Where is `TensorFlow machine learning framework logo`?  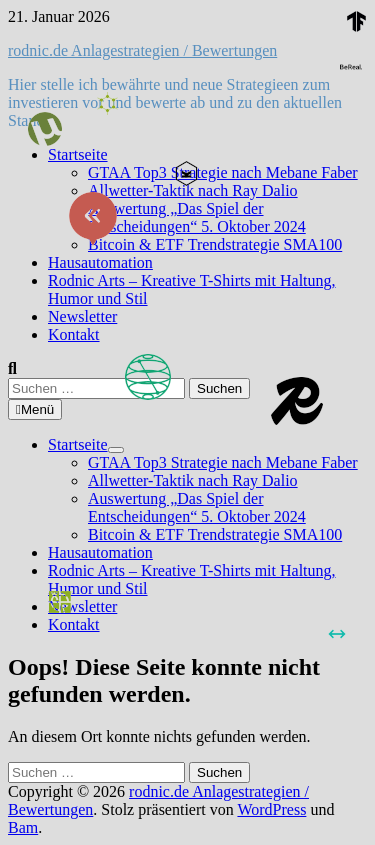 TensorFlow machine learning framework logo is located at coordinates (356, 21).